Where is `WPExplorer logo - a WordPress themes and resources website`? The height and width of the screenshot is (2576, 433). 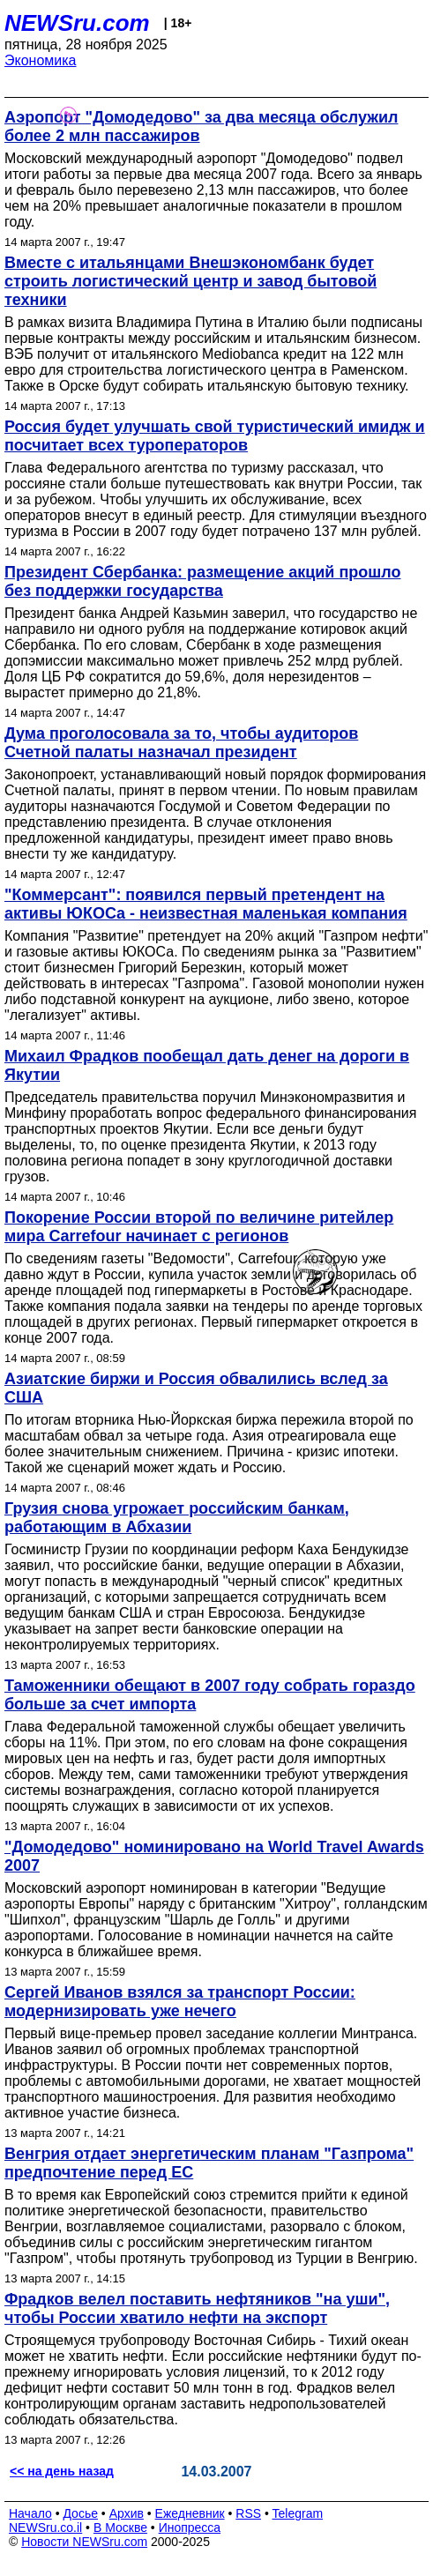
WPExplorer logo - a WordPress themes and resources website is located at coordinates (68, 115).